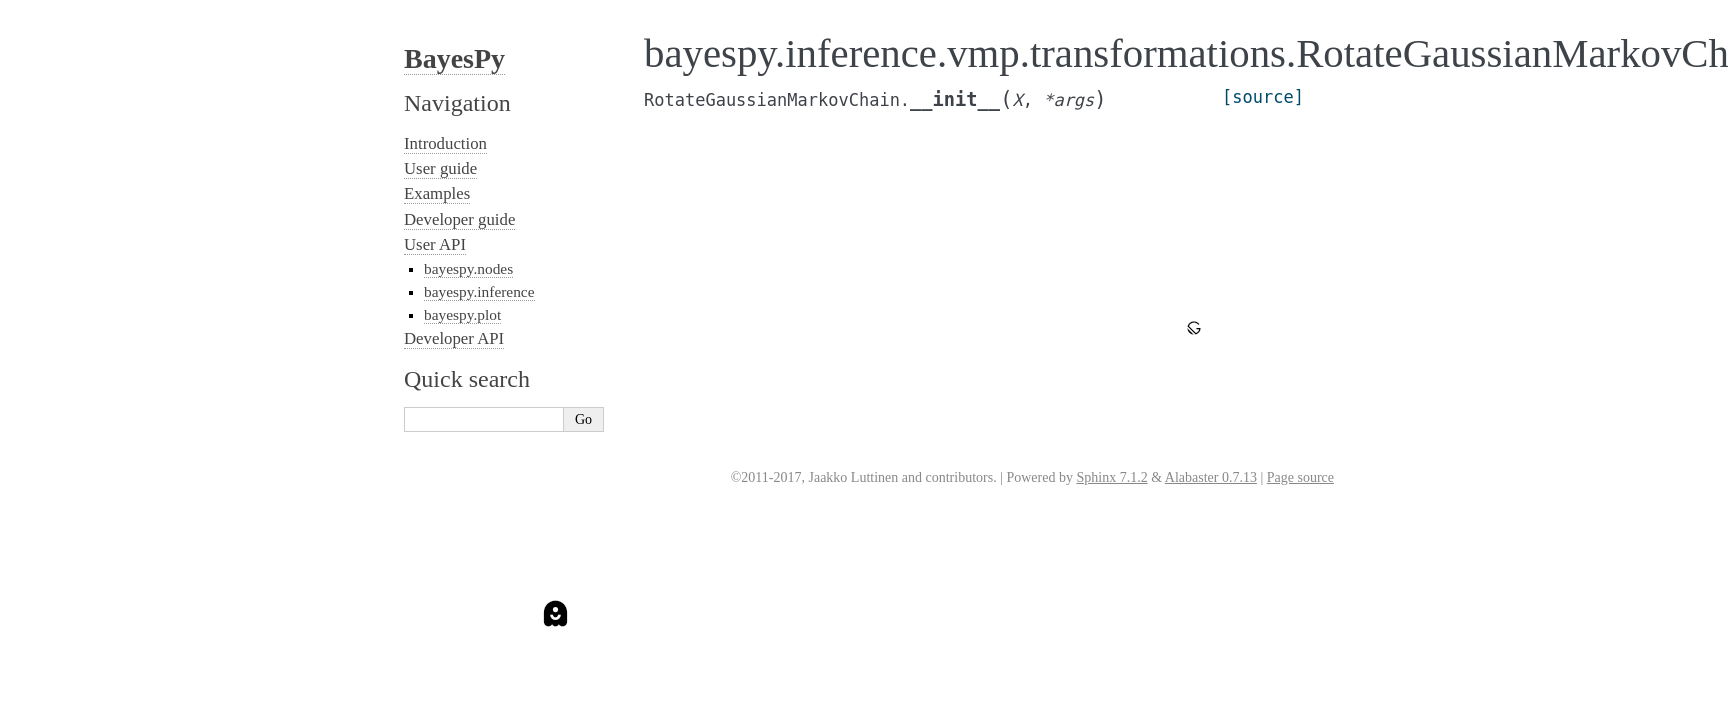 The width and height of the screenshot is (1728, 720). What do you see at coordinates (555, 613) in the screenshot?
I see `friendly ghost avatar or profile icon` at bounding box center [555, 613].